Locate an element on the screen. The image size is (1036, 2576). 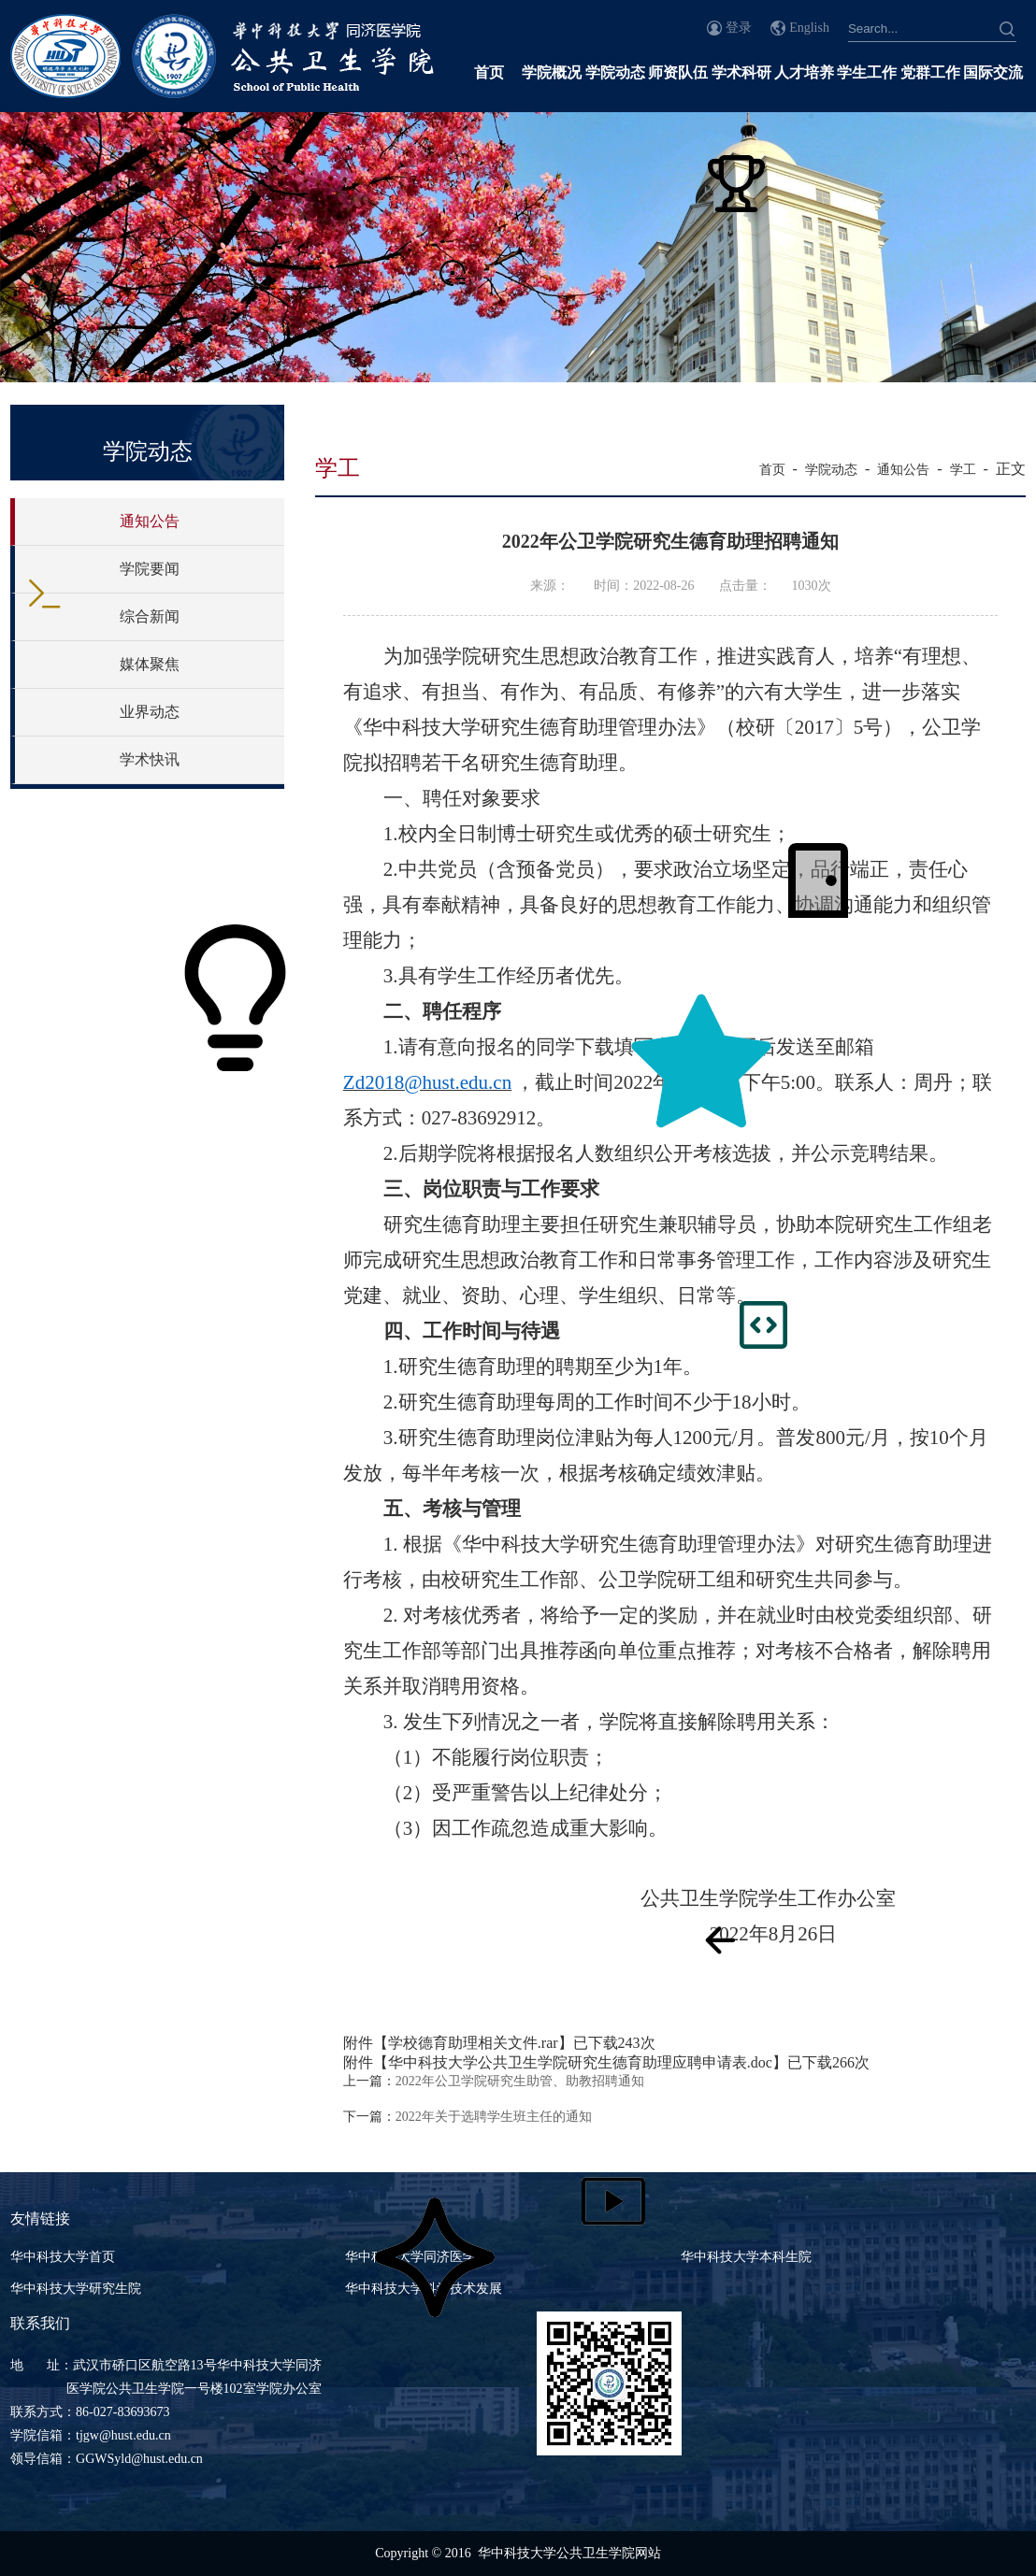
view issue tracking timeline is located at coordinates (453, 273).